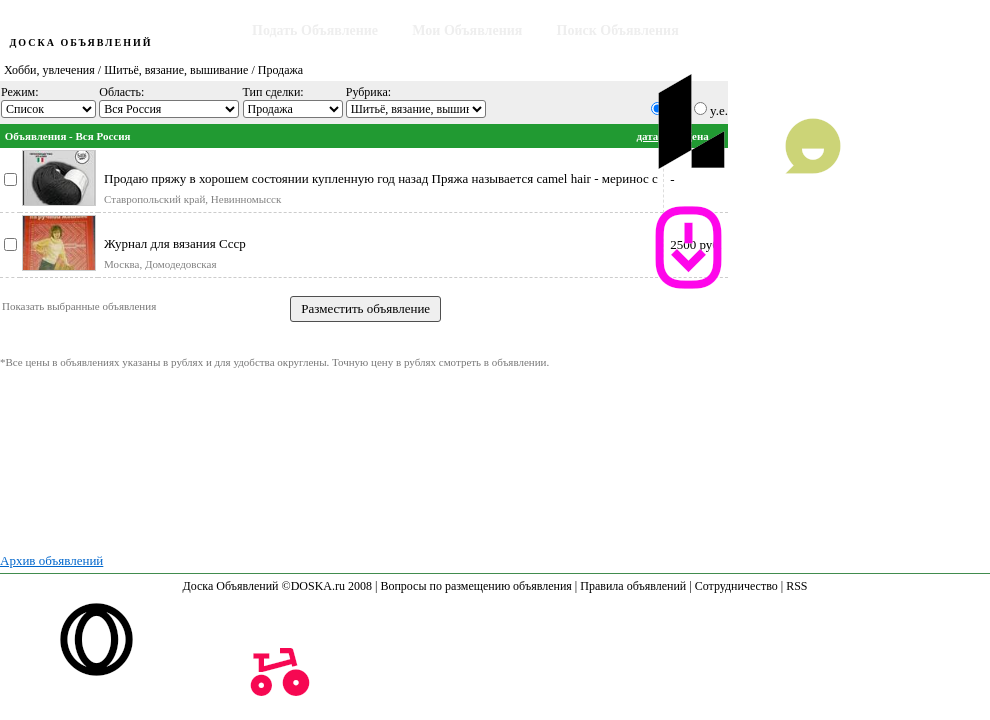 The width and height of the screenshot is (990, 720). I want to click on open chat with friendly support, so click(813, 146).